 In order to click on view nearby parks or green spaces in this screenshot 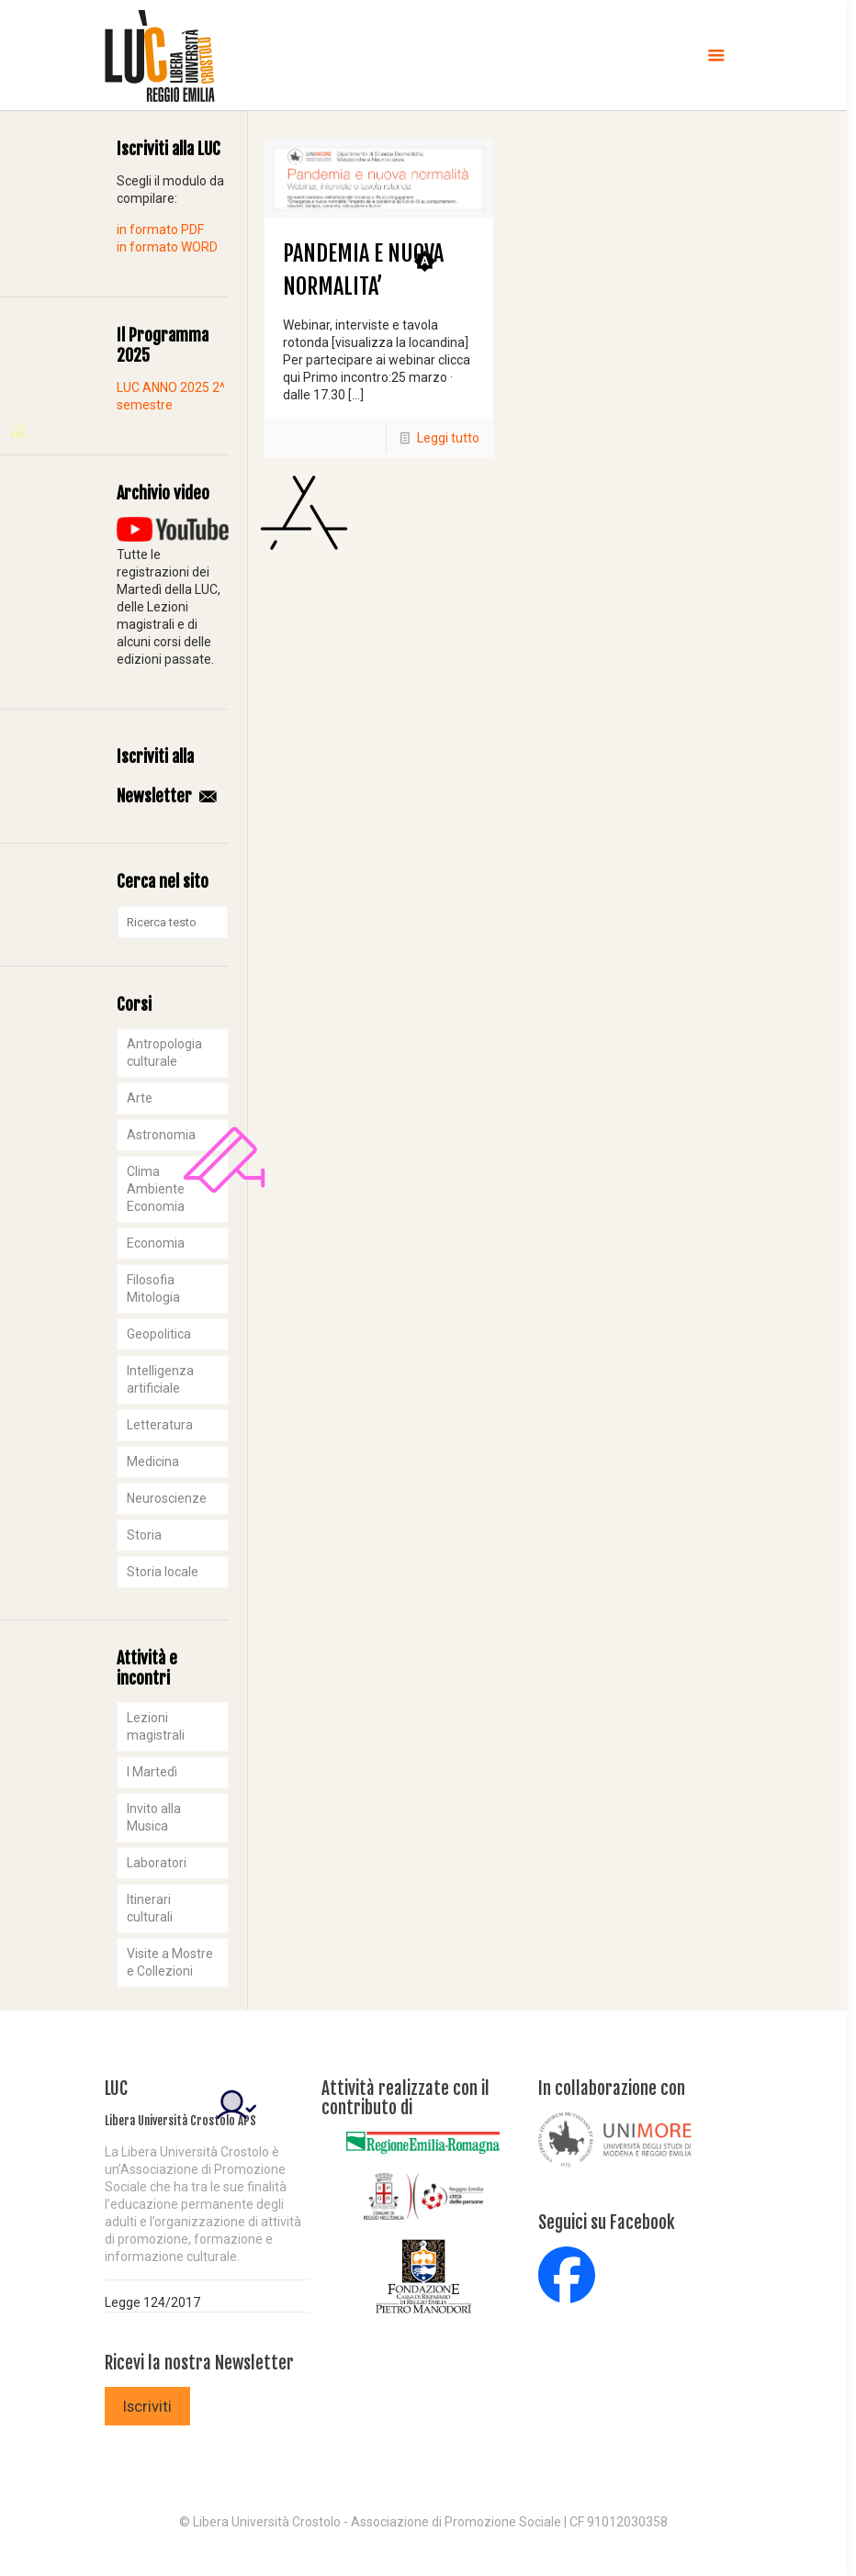, I will do `click(17, 431)`.